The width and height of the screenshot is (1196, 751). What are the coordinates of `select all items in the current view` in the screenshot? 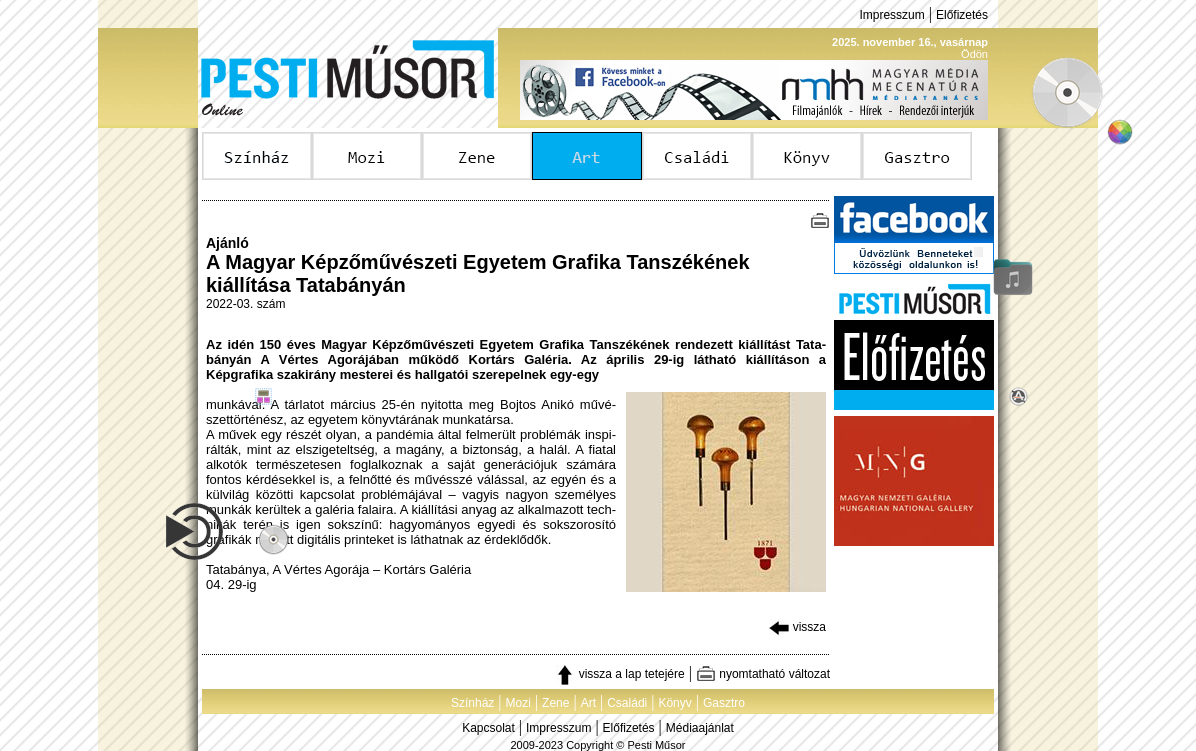 It's located at (263, 396).